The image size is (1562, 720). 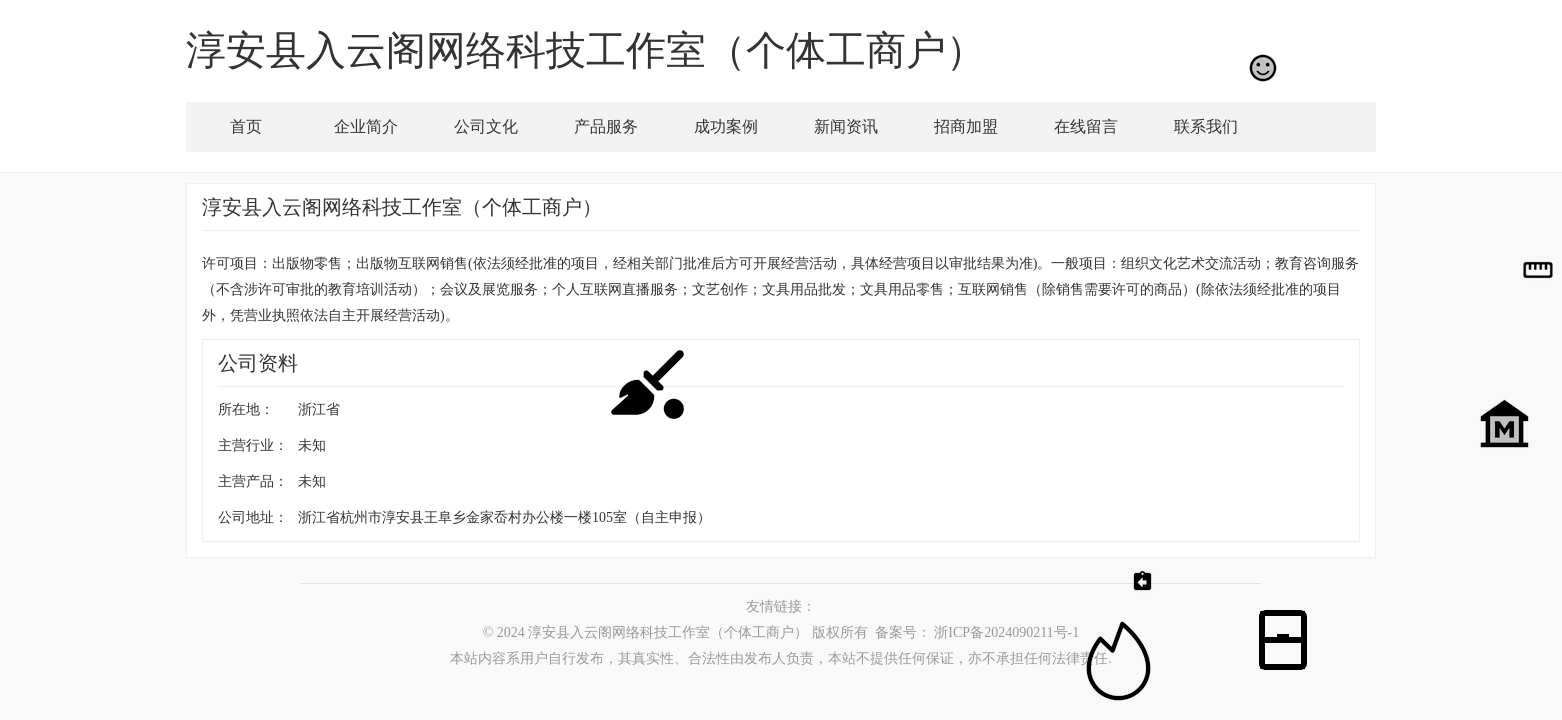 I want to click on rate your experience as positive, so click(x=1263, y=68).